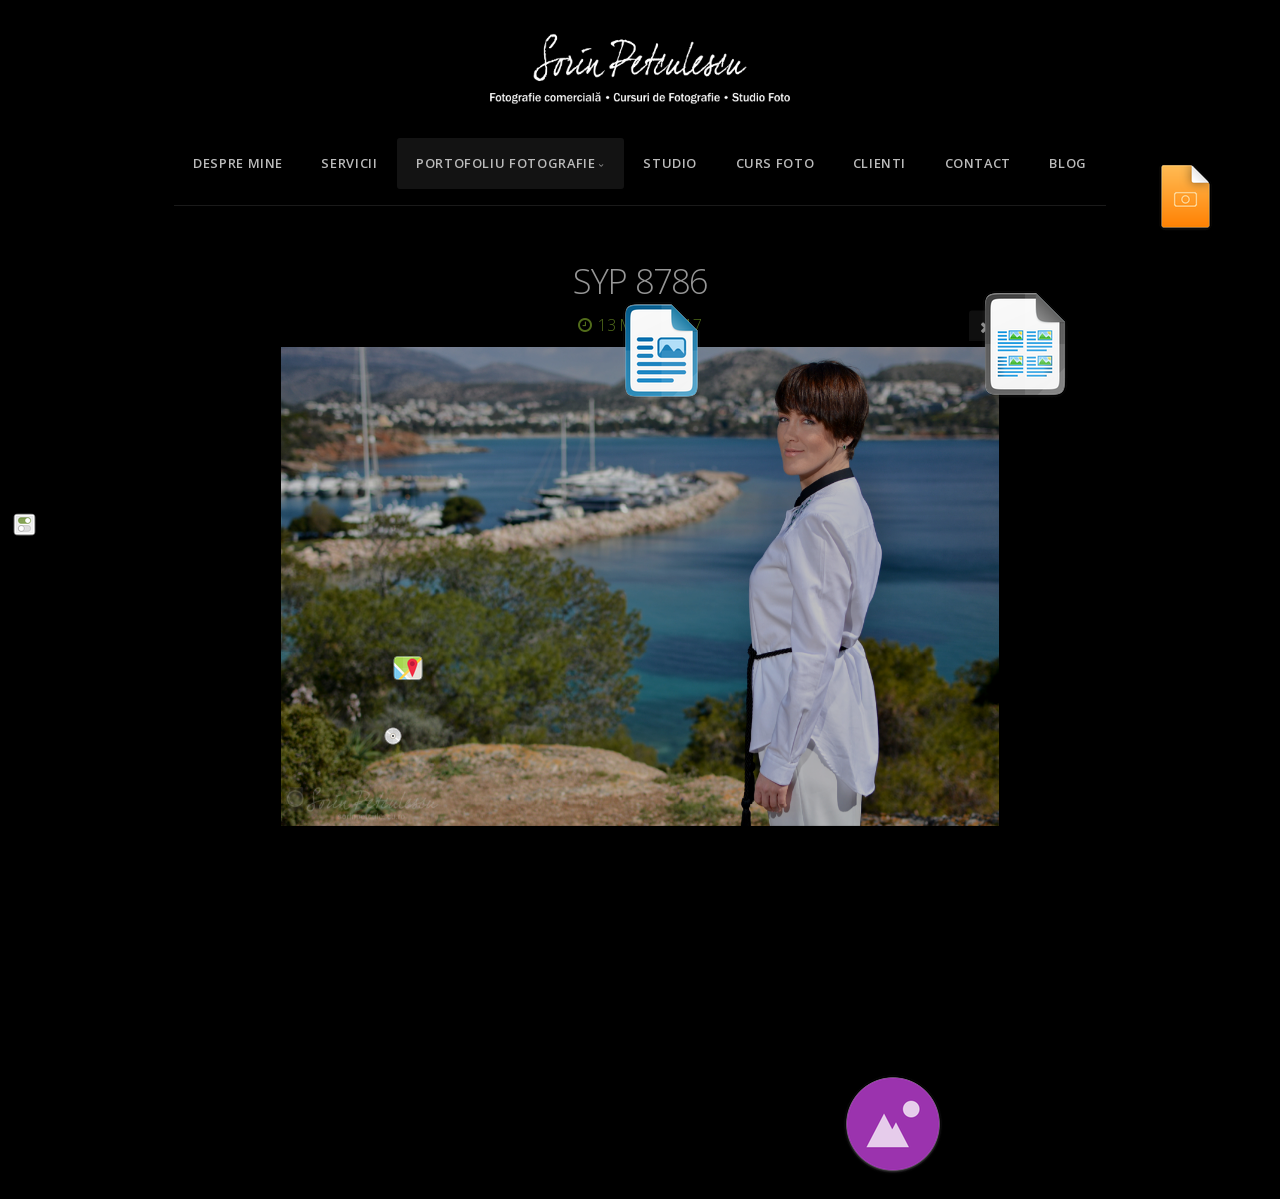 The image size is (1280, 1199). What do you see at coordinates (24, 524) in the screenshot?
I see `open unity tweak tool settings` at bounding box center [24, 524].